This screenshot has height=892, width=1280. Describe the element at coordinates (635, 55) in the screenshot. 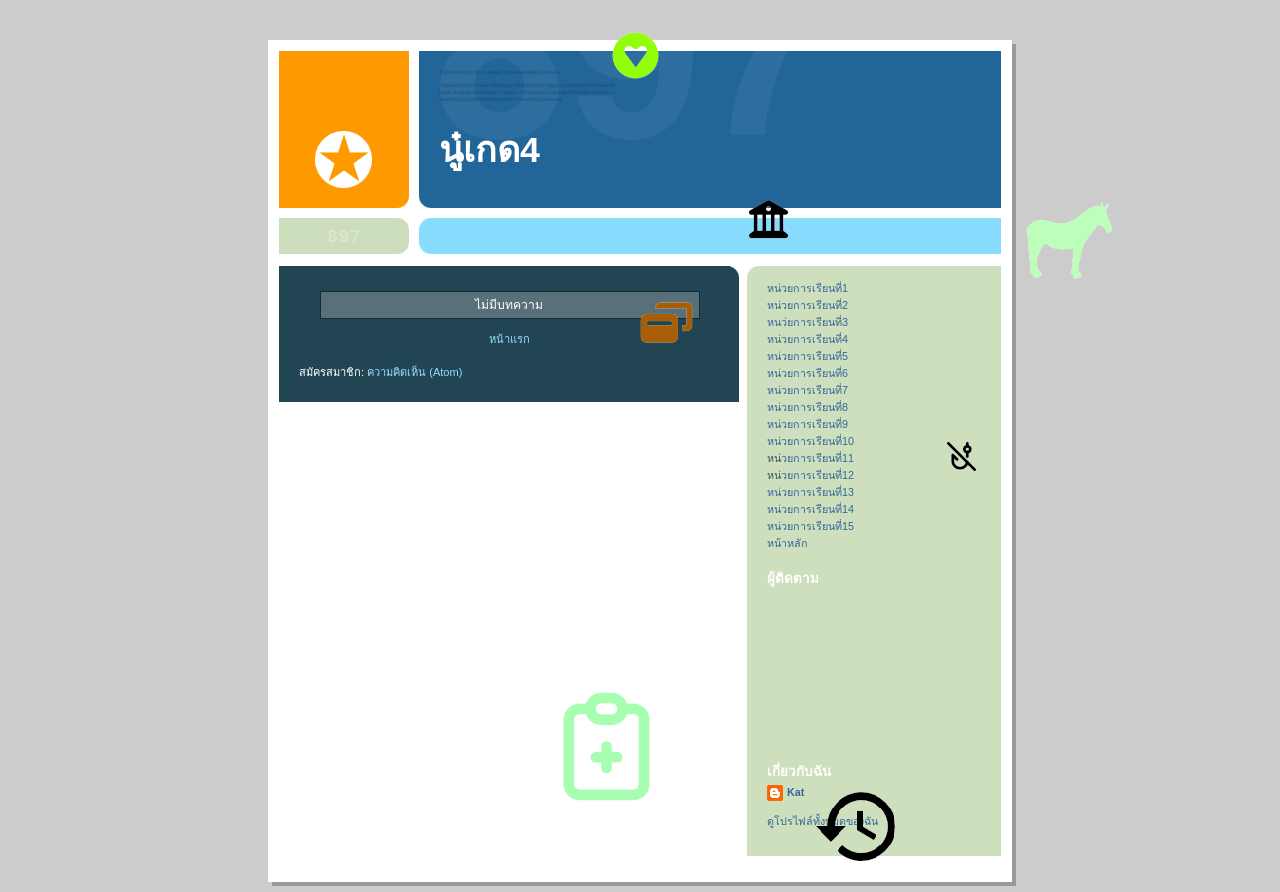

I see `gratipay logo - a platform for recurring donations and tips` at that location.